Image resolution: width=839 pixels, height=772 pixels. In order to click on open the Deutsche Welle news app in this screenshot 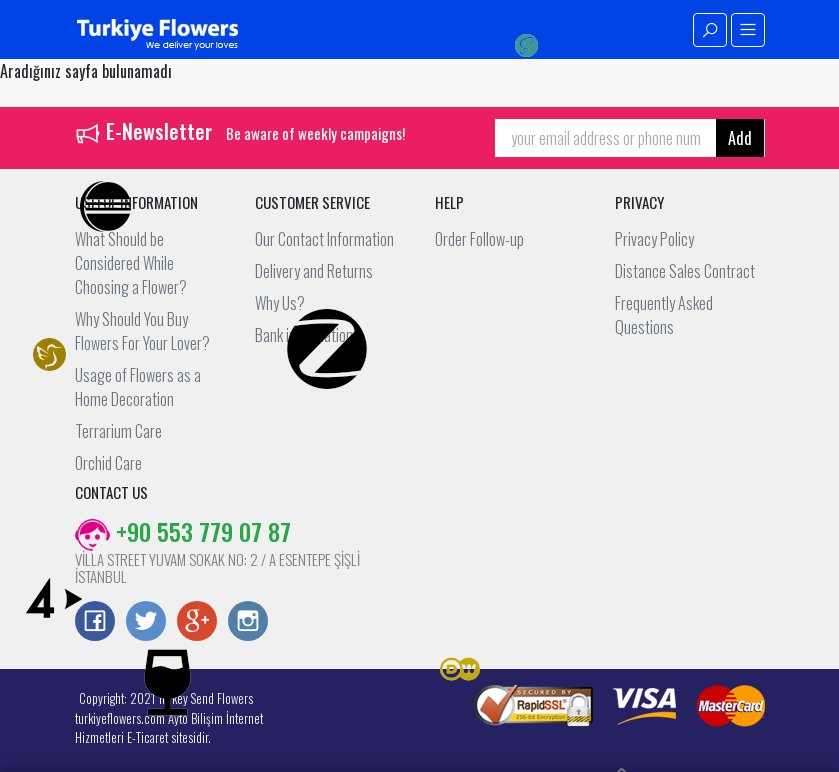, I will do `click(460, 669)`.